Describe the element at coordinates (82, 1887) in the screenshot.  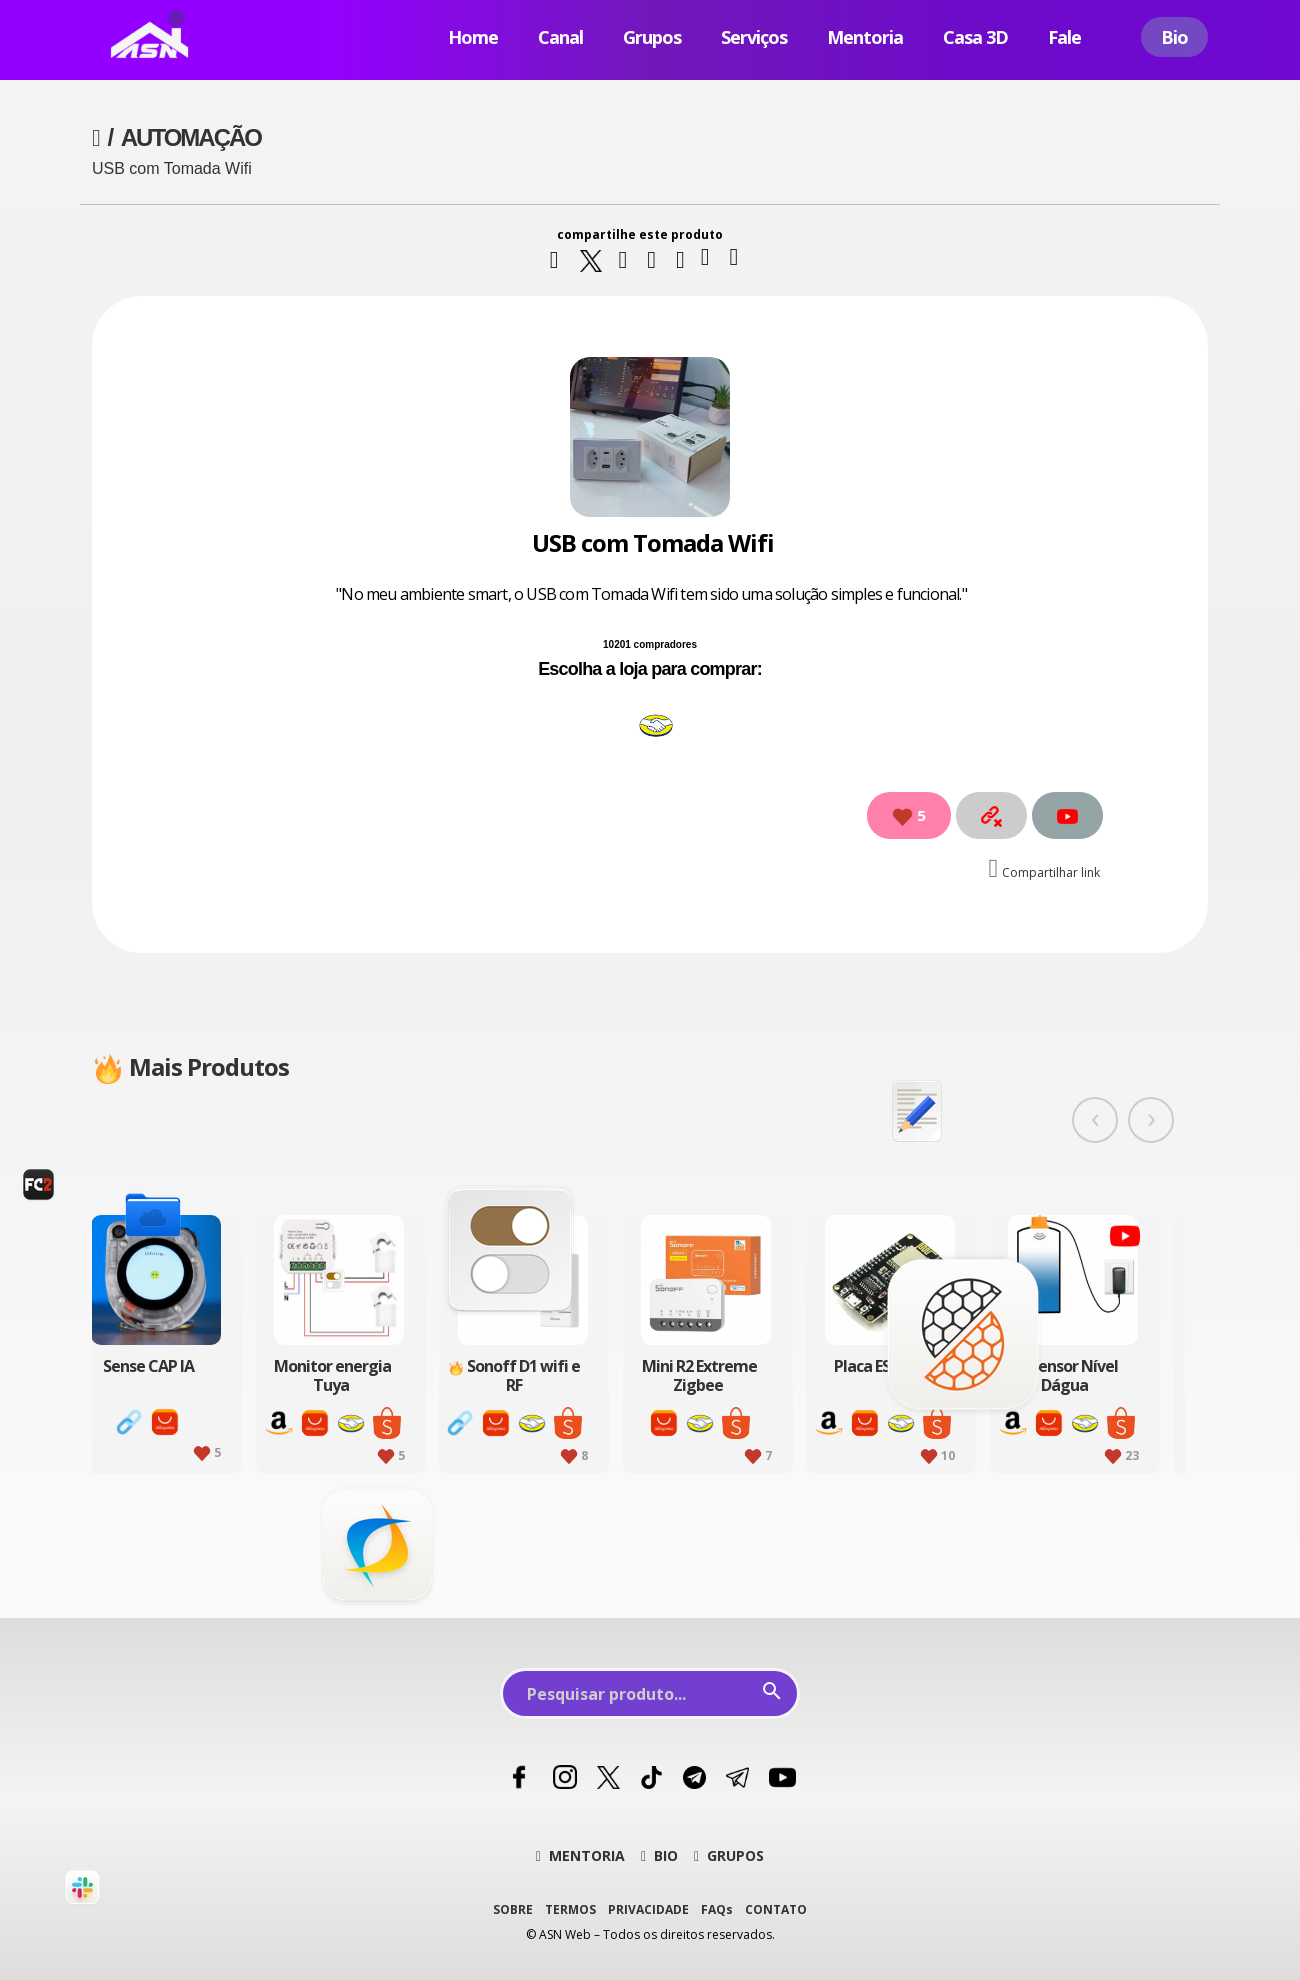
I see `open Slack messaging app` at that location.